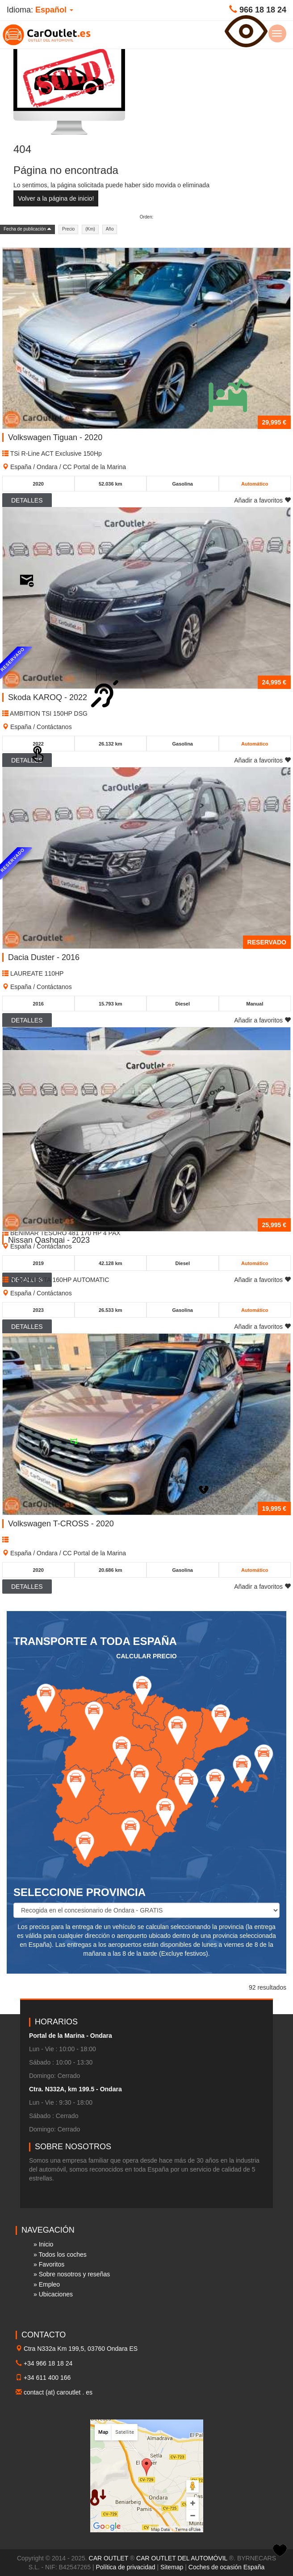  Describe the element at coordinates (105, 693) in the screenshot. I see `indicates hearing accessibility options` at that location.